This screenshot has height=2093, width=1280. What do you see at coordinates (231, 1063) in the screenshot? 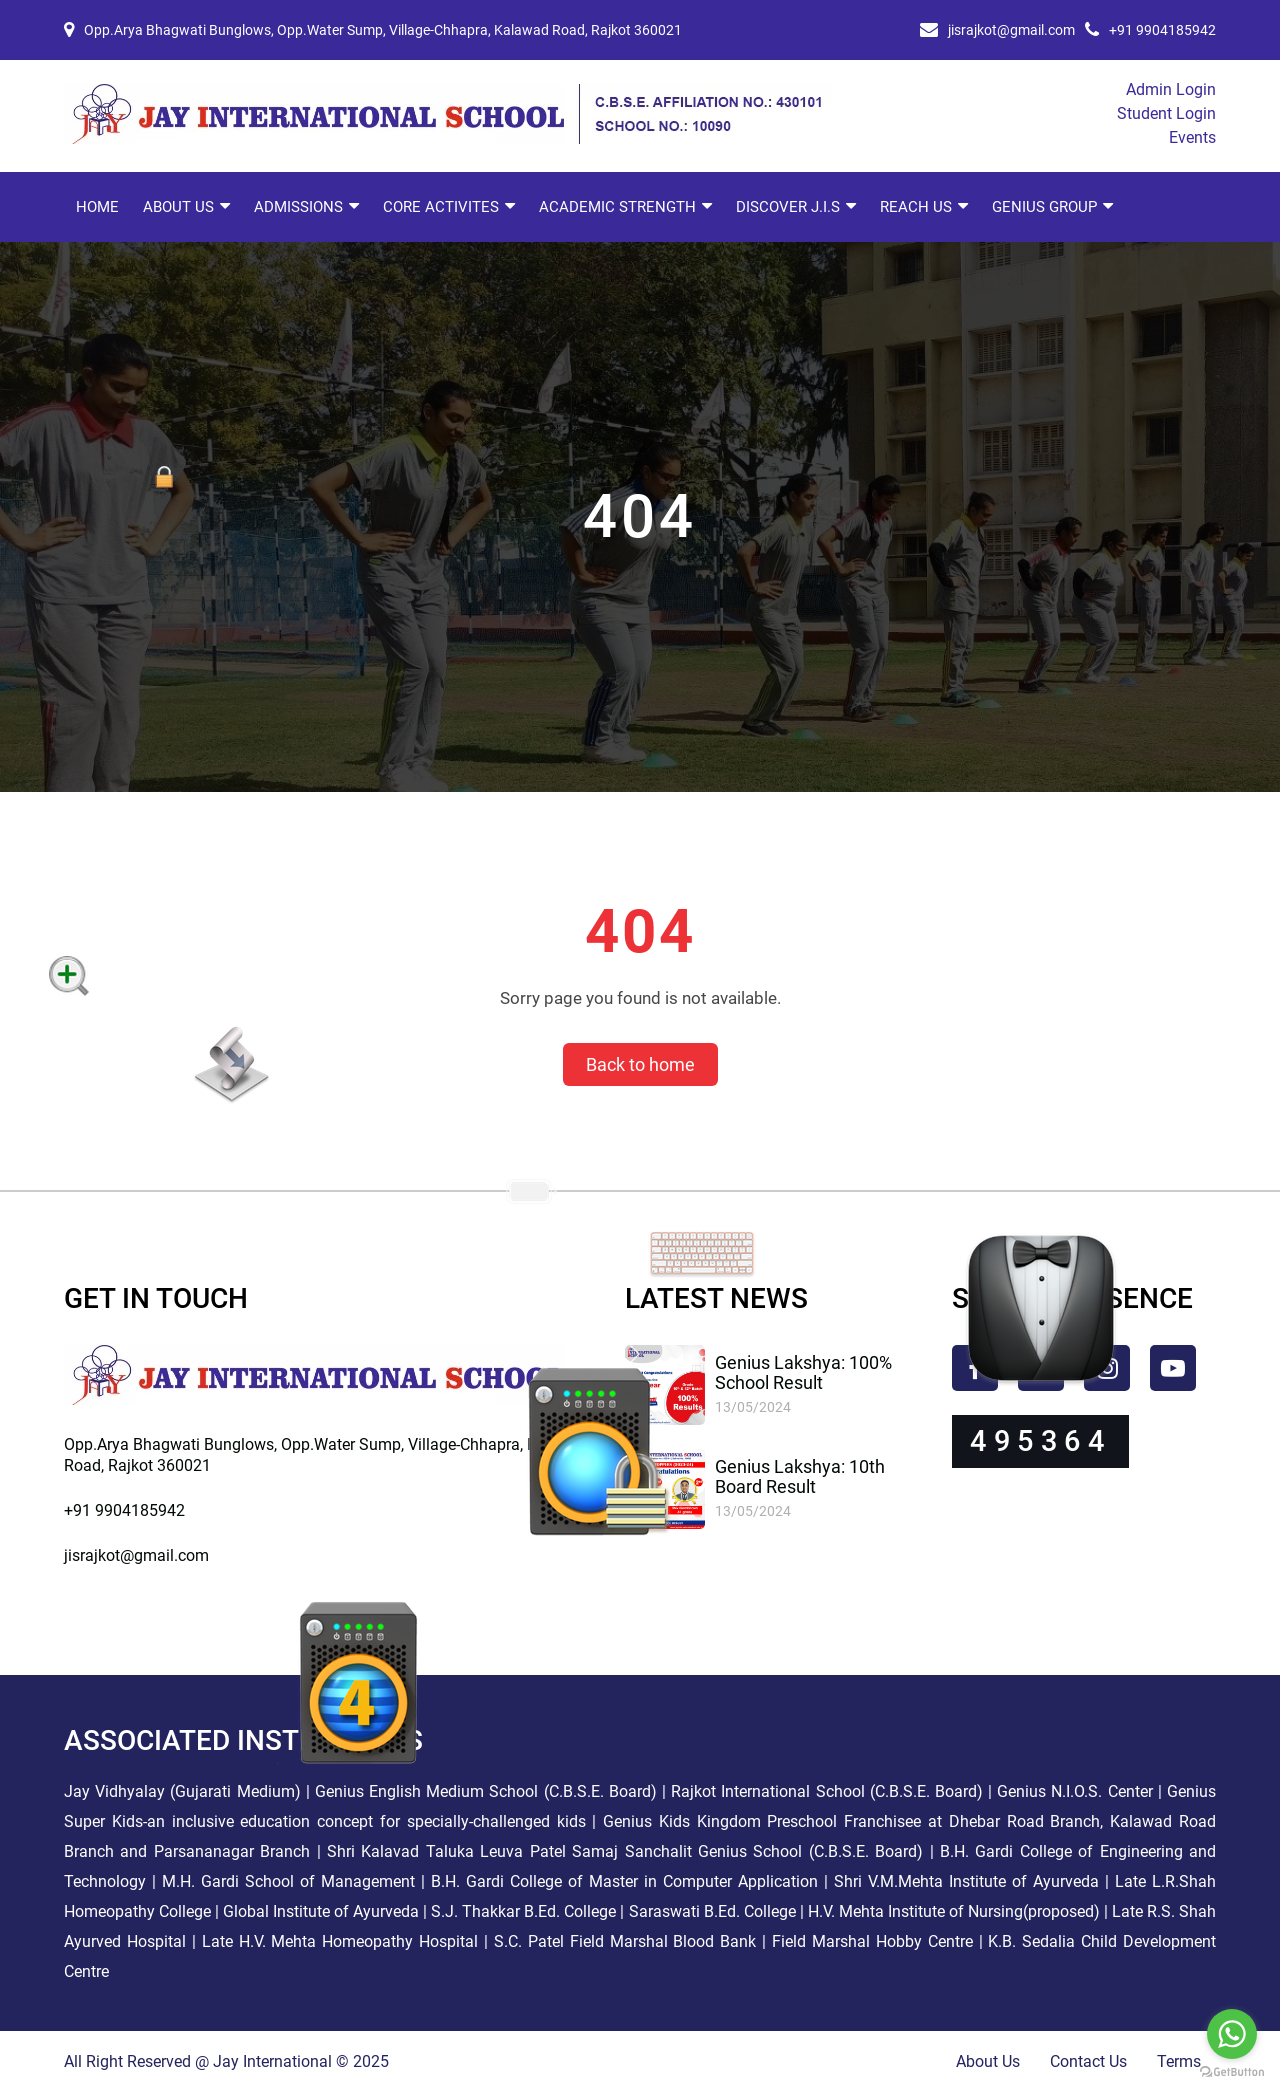
I see `run an applescript droplet application` at bounding box center [231, 1063].